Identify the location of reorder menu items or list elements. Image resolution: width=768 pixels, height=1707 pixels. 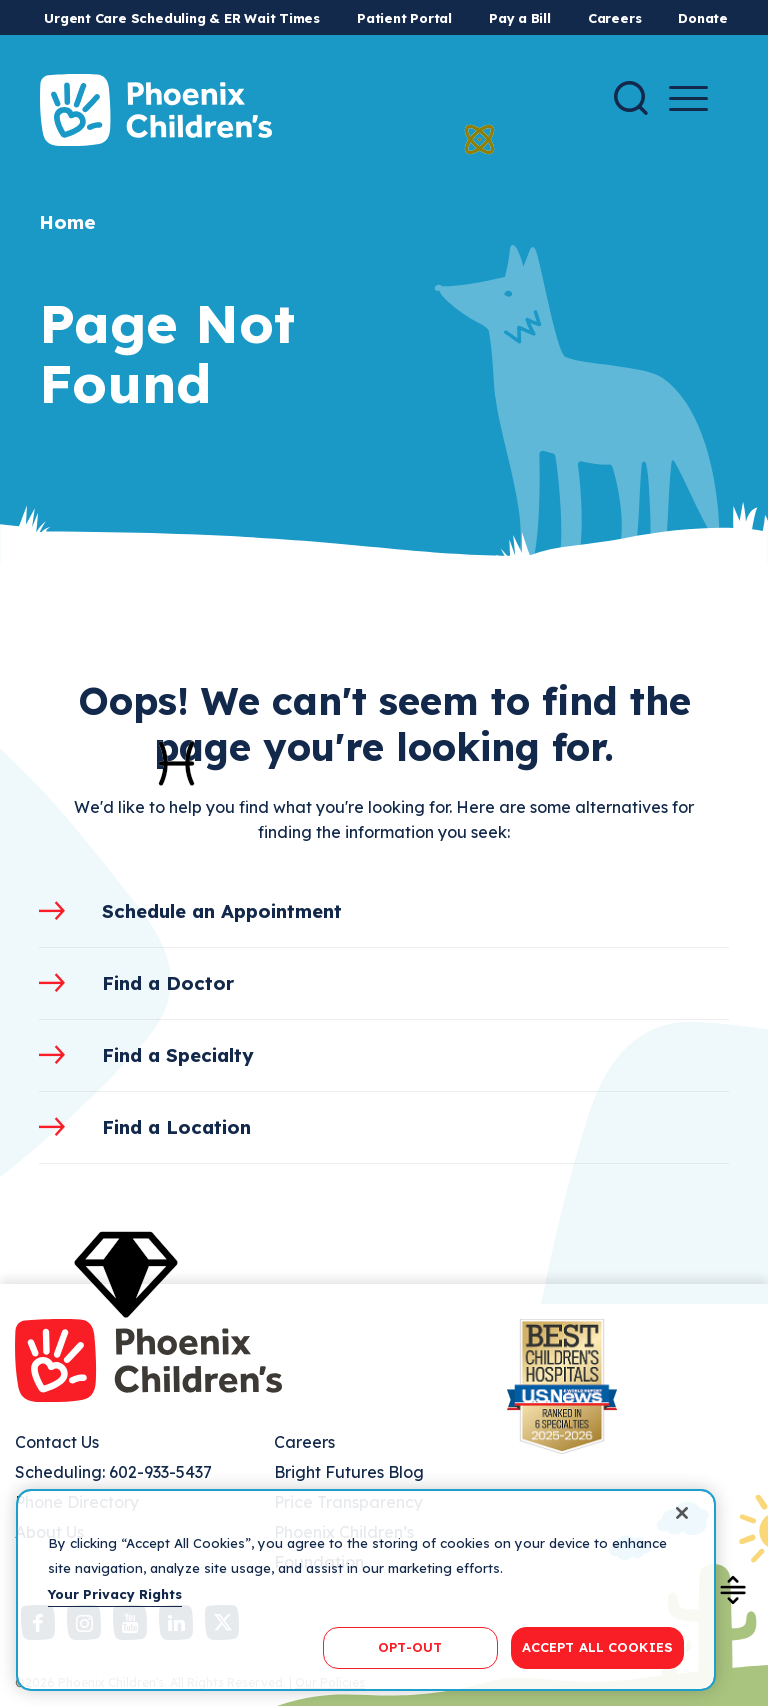
(733, 1590).